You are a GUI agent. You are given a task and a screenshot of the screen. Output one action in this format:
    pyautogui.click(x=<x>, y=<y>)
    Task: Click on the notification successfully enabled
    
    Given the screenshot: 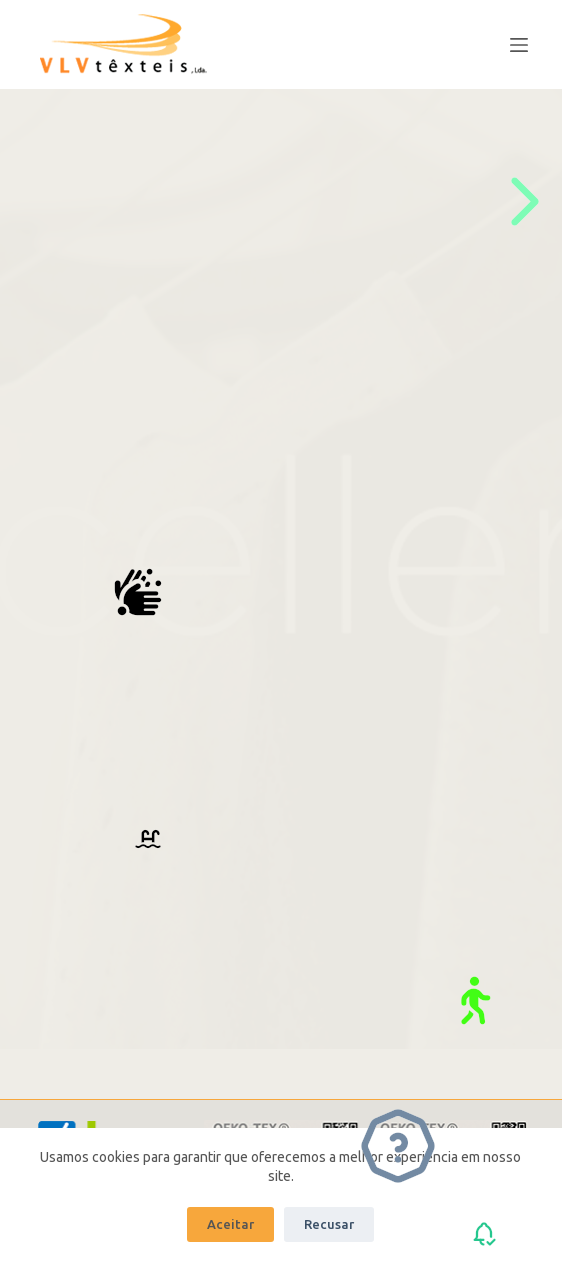 What is the action you would take?
    pyautogui.click(x=484, y=1234)
    